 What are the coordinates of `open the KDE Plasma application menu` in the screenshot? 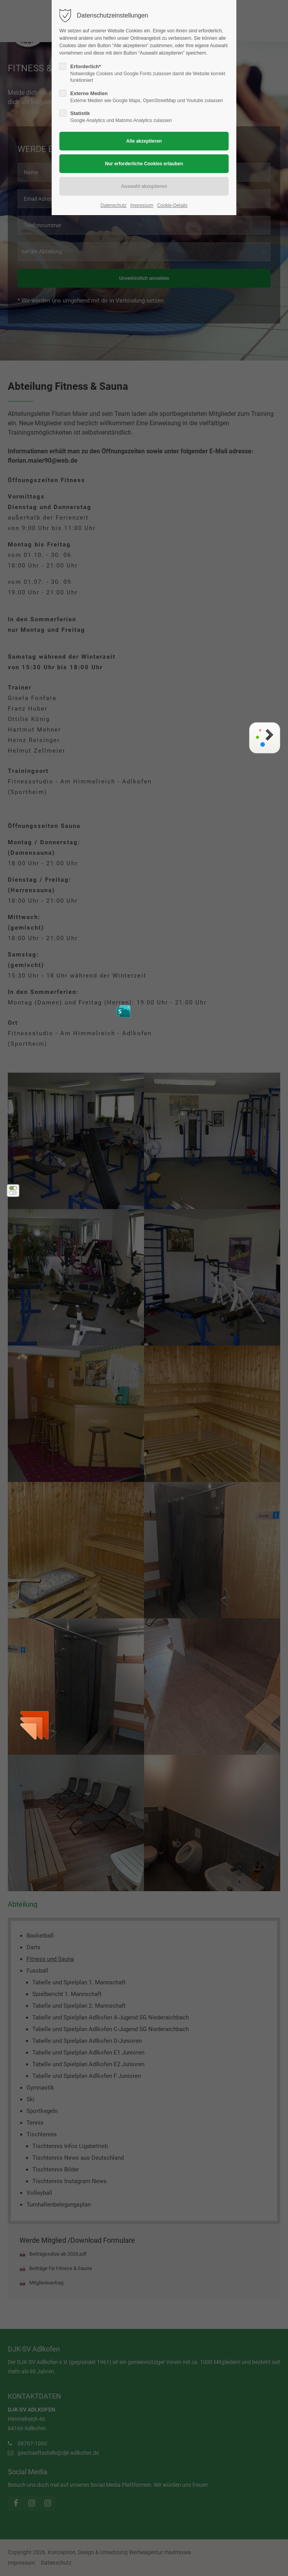 It's located at (265, 738).